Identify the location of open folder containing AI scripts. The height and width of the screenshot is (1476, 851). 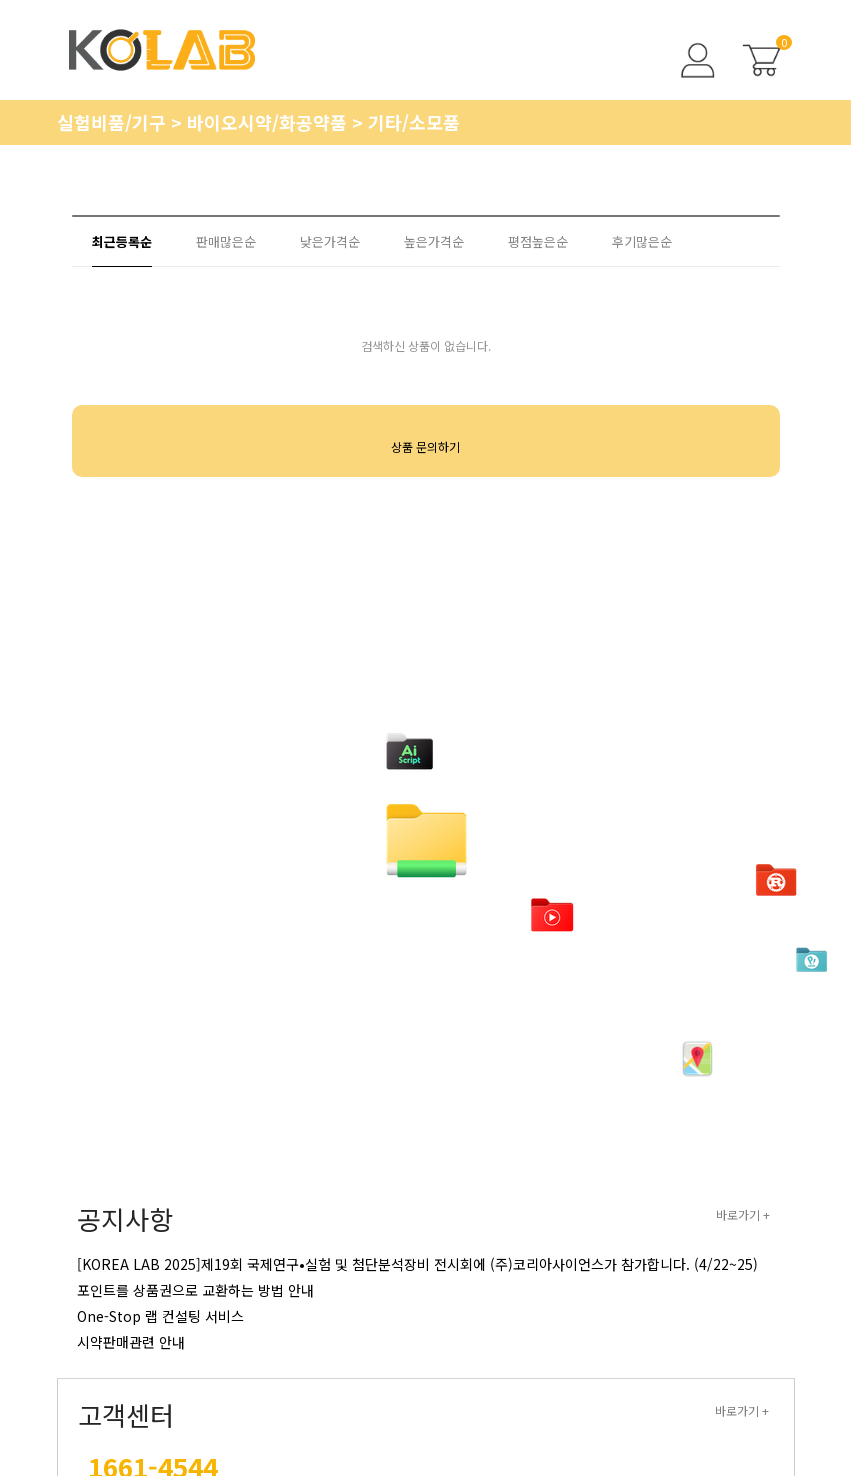
(409, 752).